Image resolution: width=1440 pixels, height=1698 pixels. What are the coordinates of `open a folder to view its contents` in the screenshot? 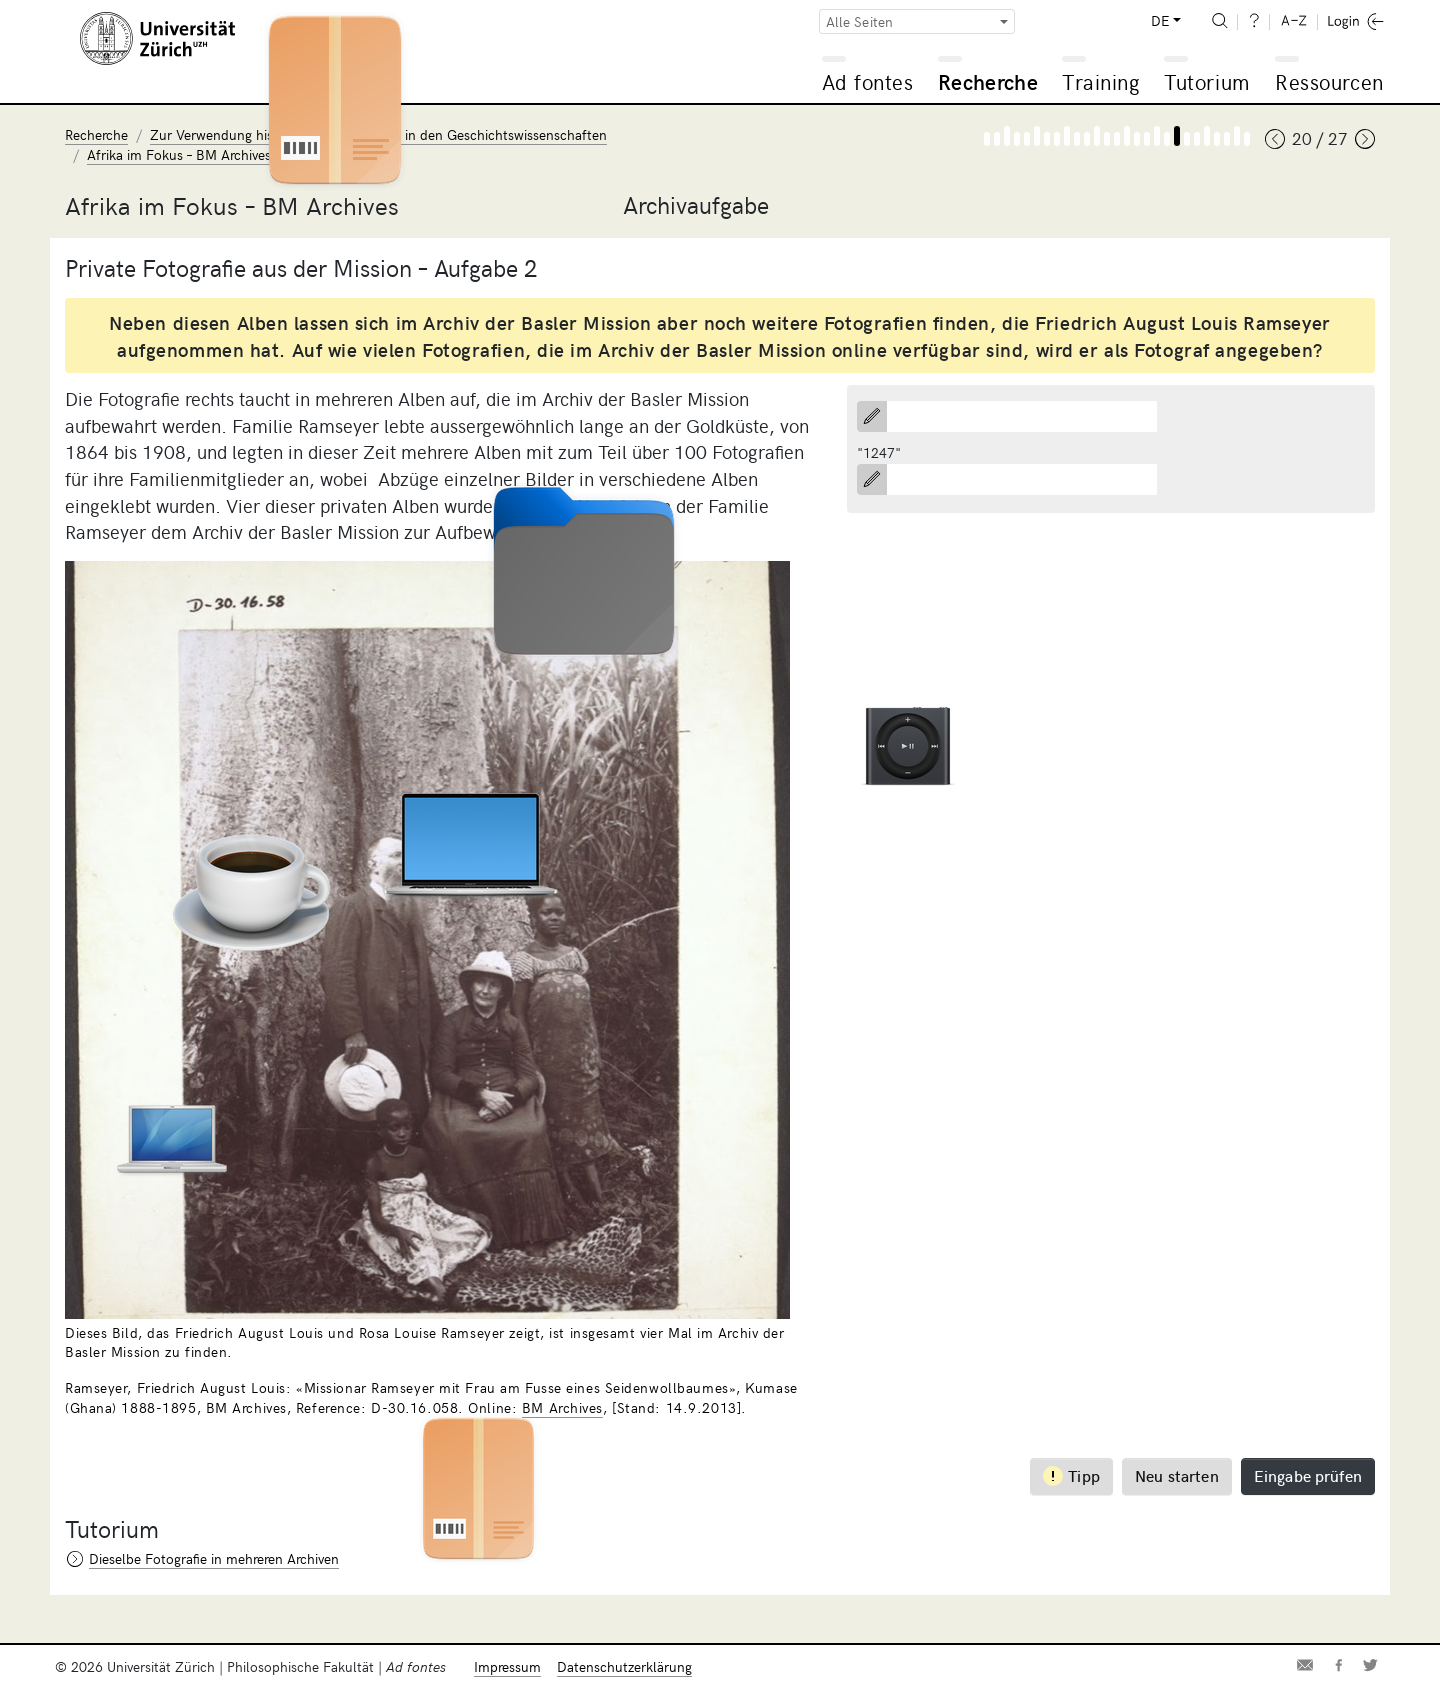 It's located at (584, 571).